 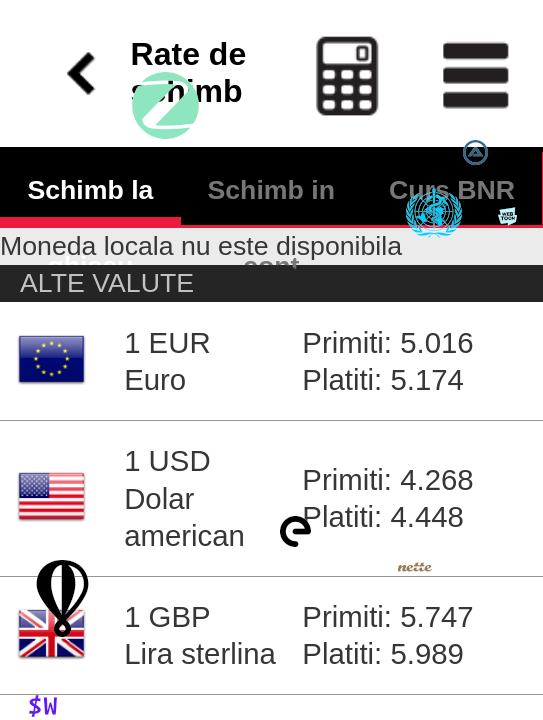 I want to click on world health organization official logo, so click(x=434, y=213).